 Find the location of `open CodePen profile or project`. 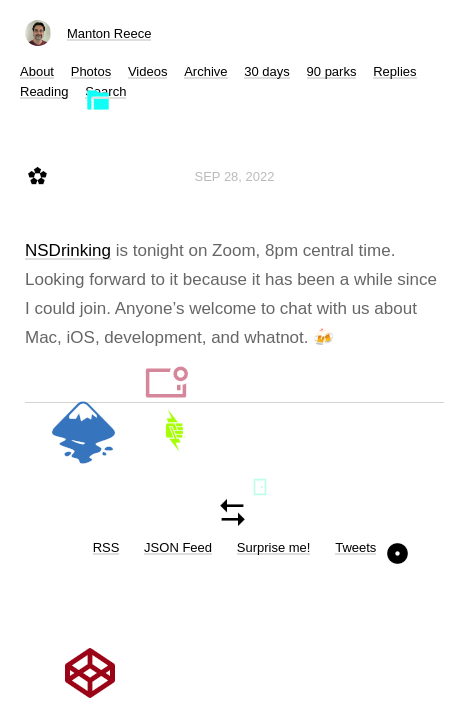

open CodePen profile or project is located at coordinates (90, 673).